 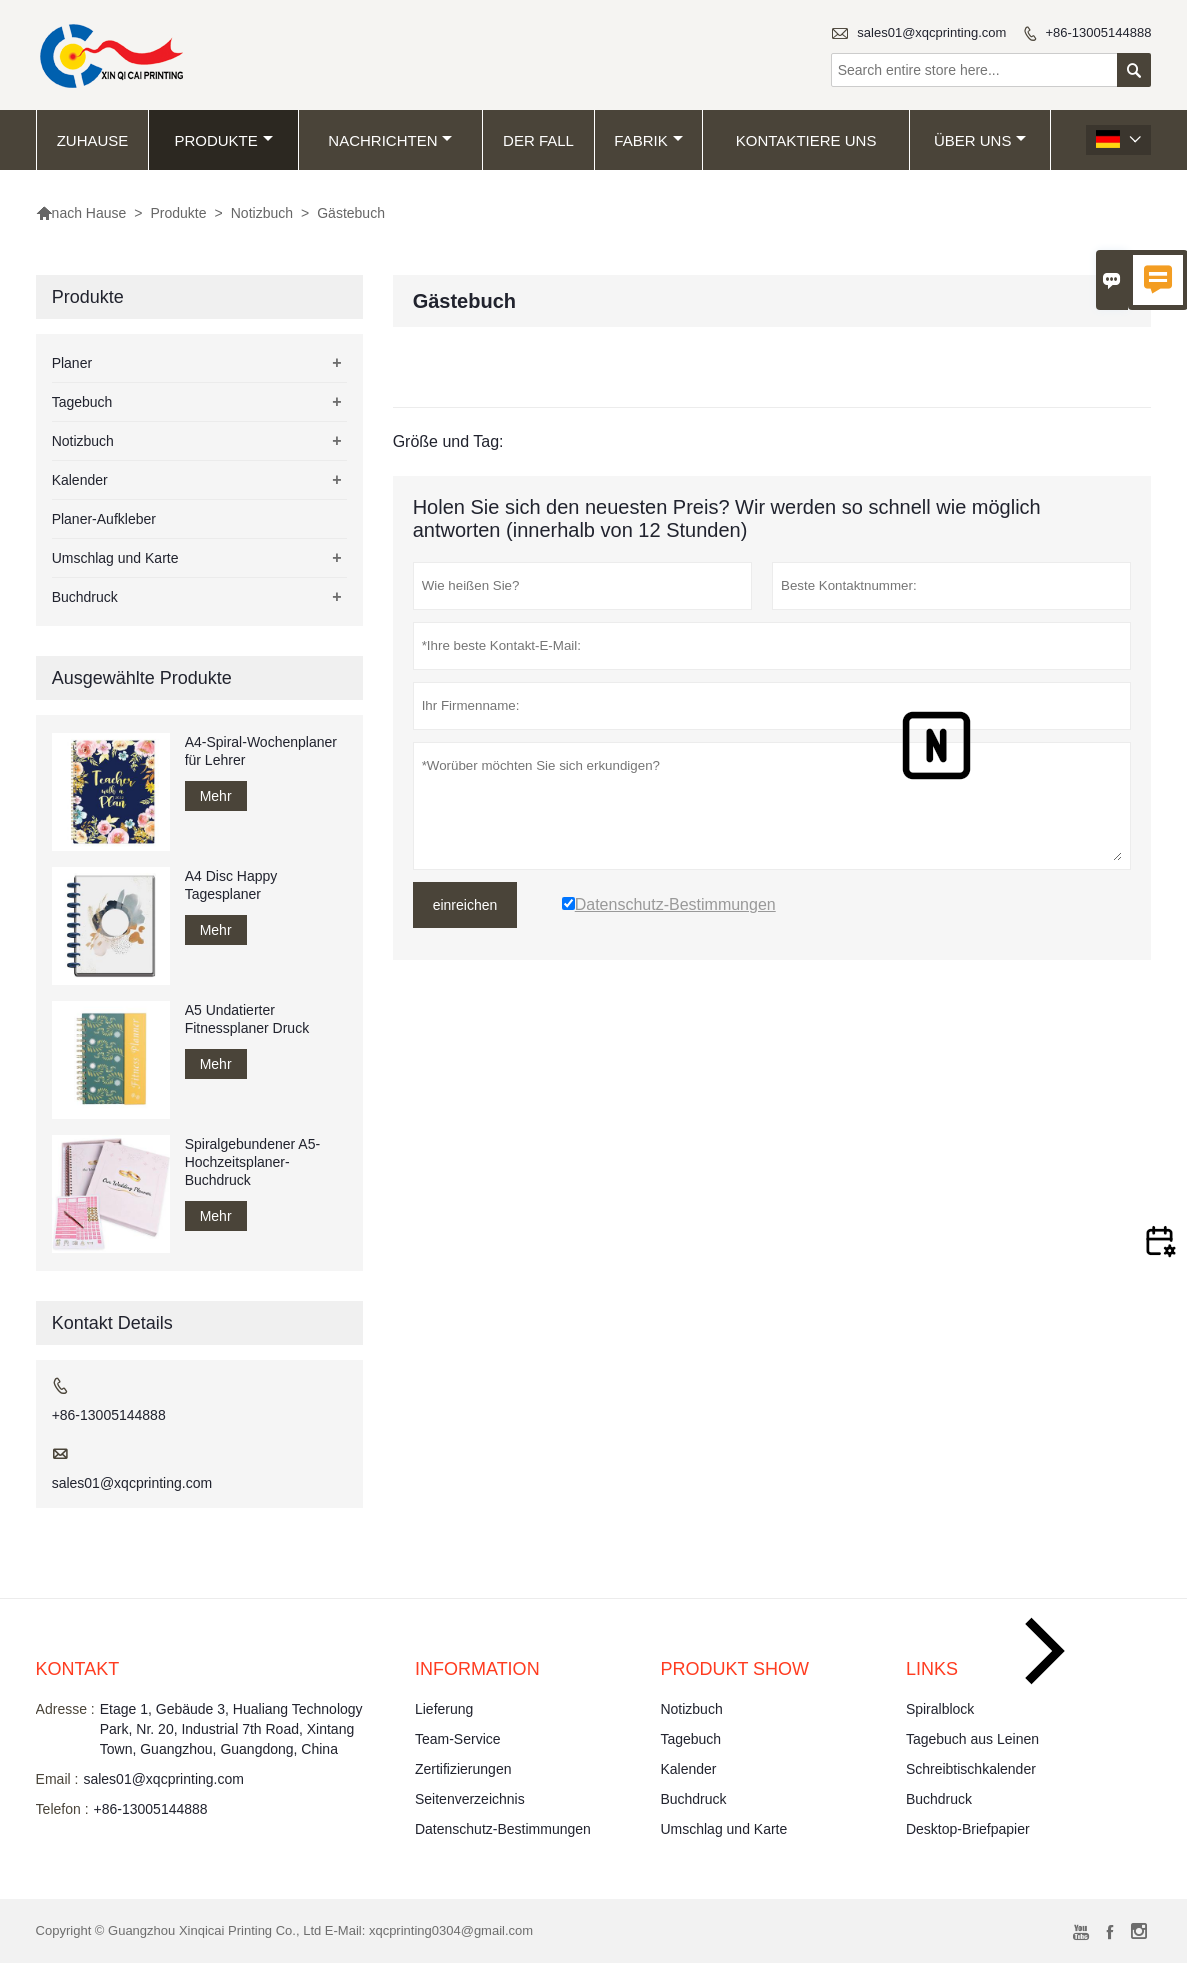 What do you see at coordinates (1045, 1651) in the screenshot?
I see `navigate to the next item or screen` at bounding box center [1045, 1651].